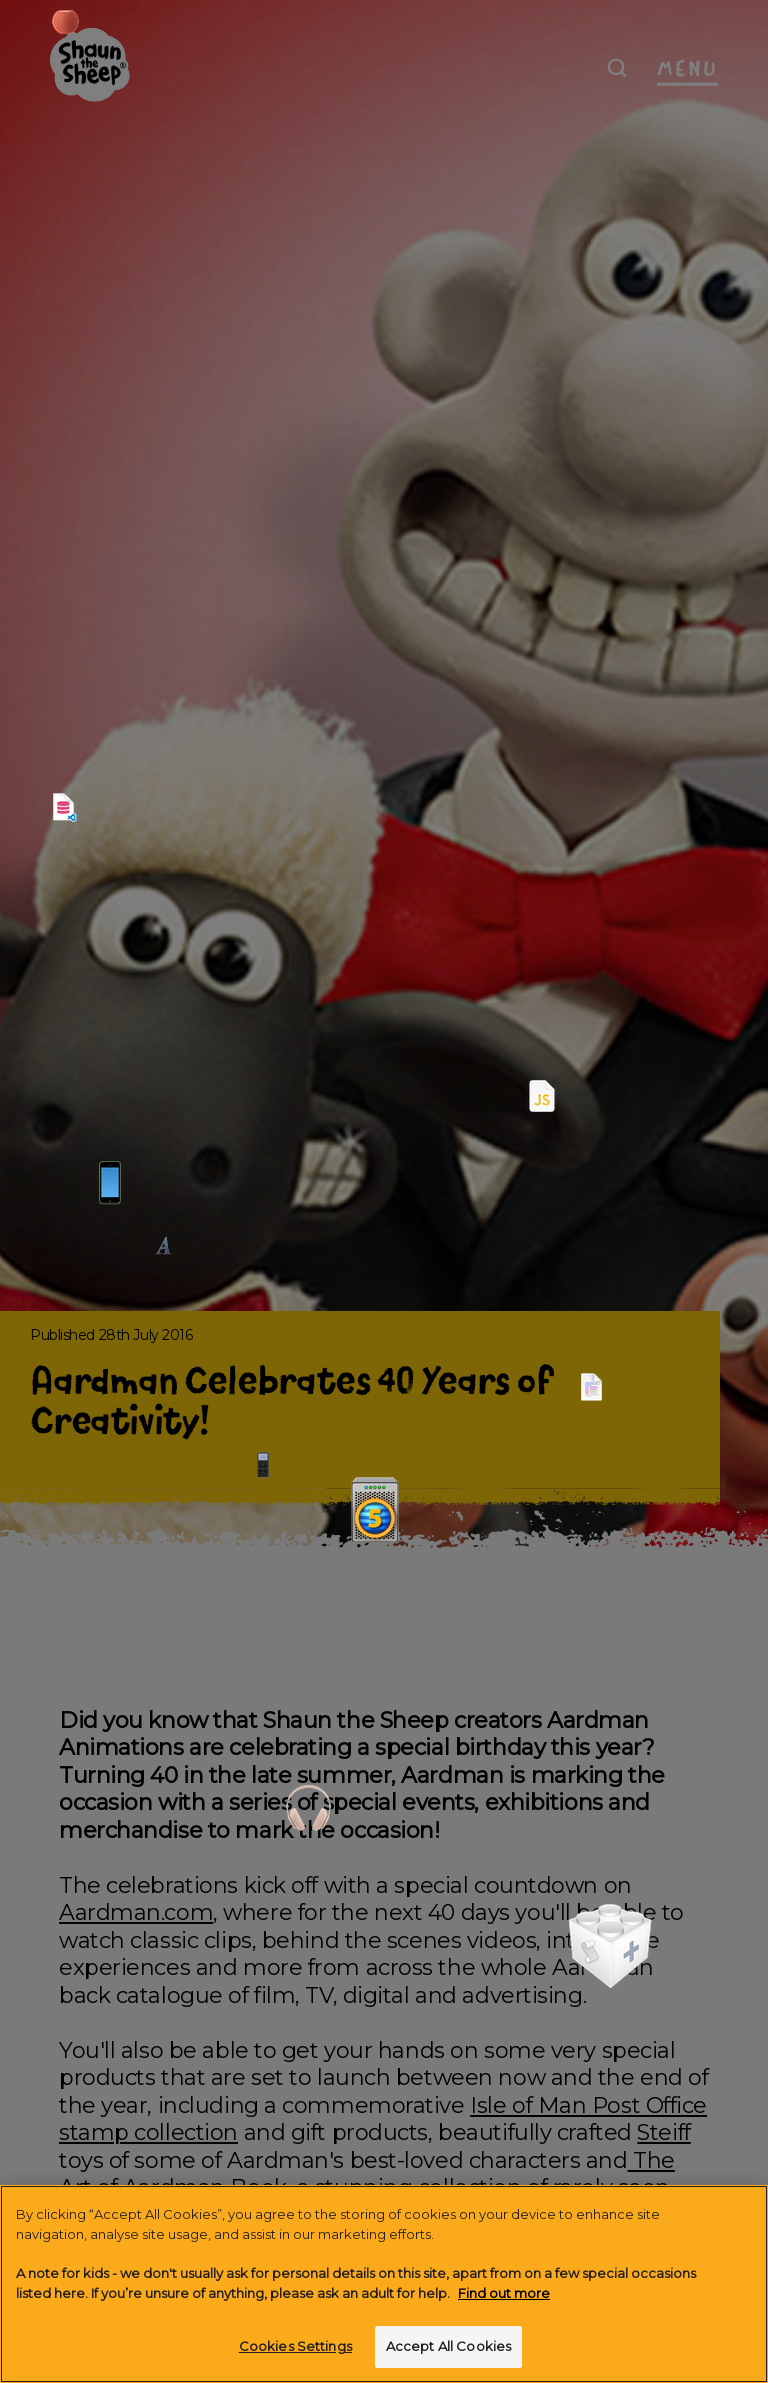 This screenshot has height=2383, width=768. Describe the element at coordinates (308, 1808) in the screenshot. I see `connect bluetooth headphones` at that location.